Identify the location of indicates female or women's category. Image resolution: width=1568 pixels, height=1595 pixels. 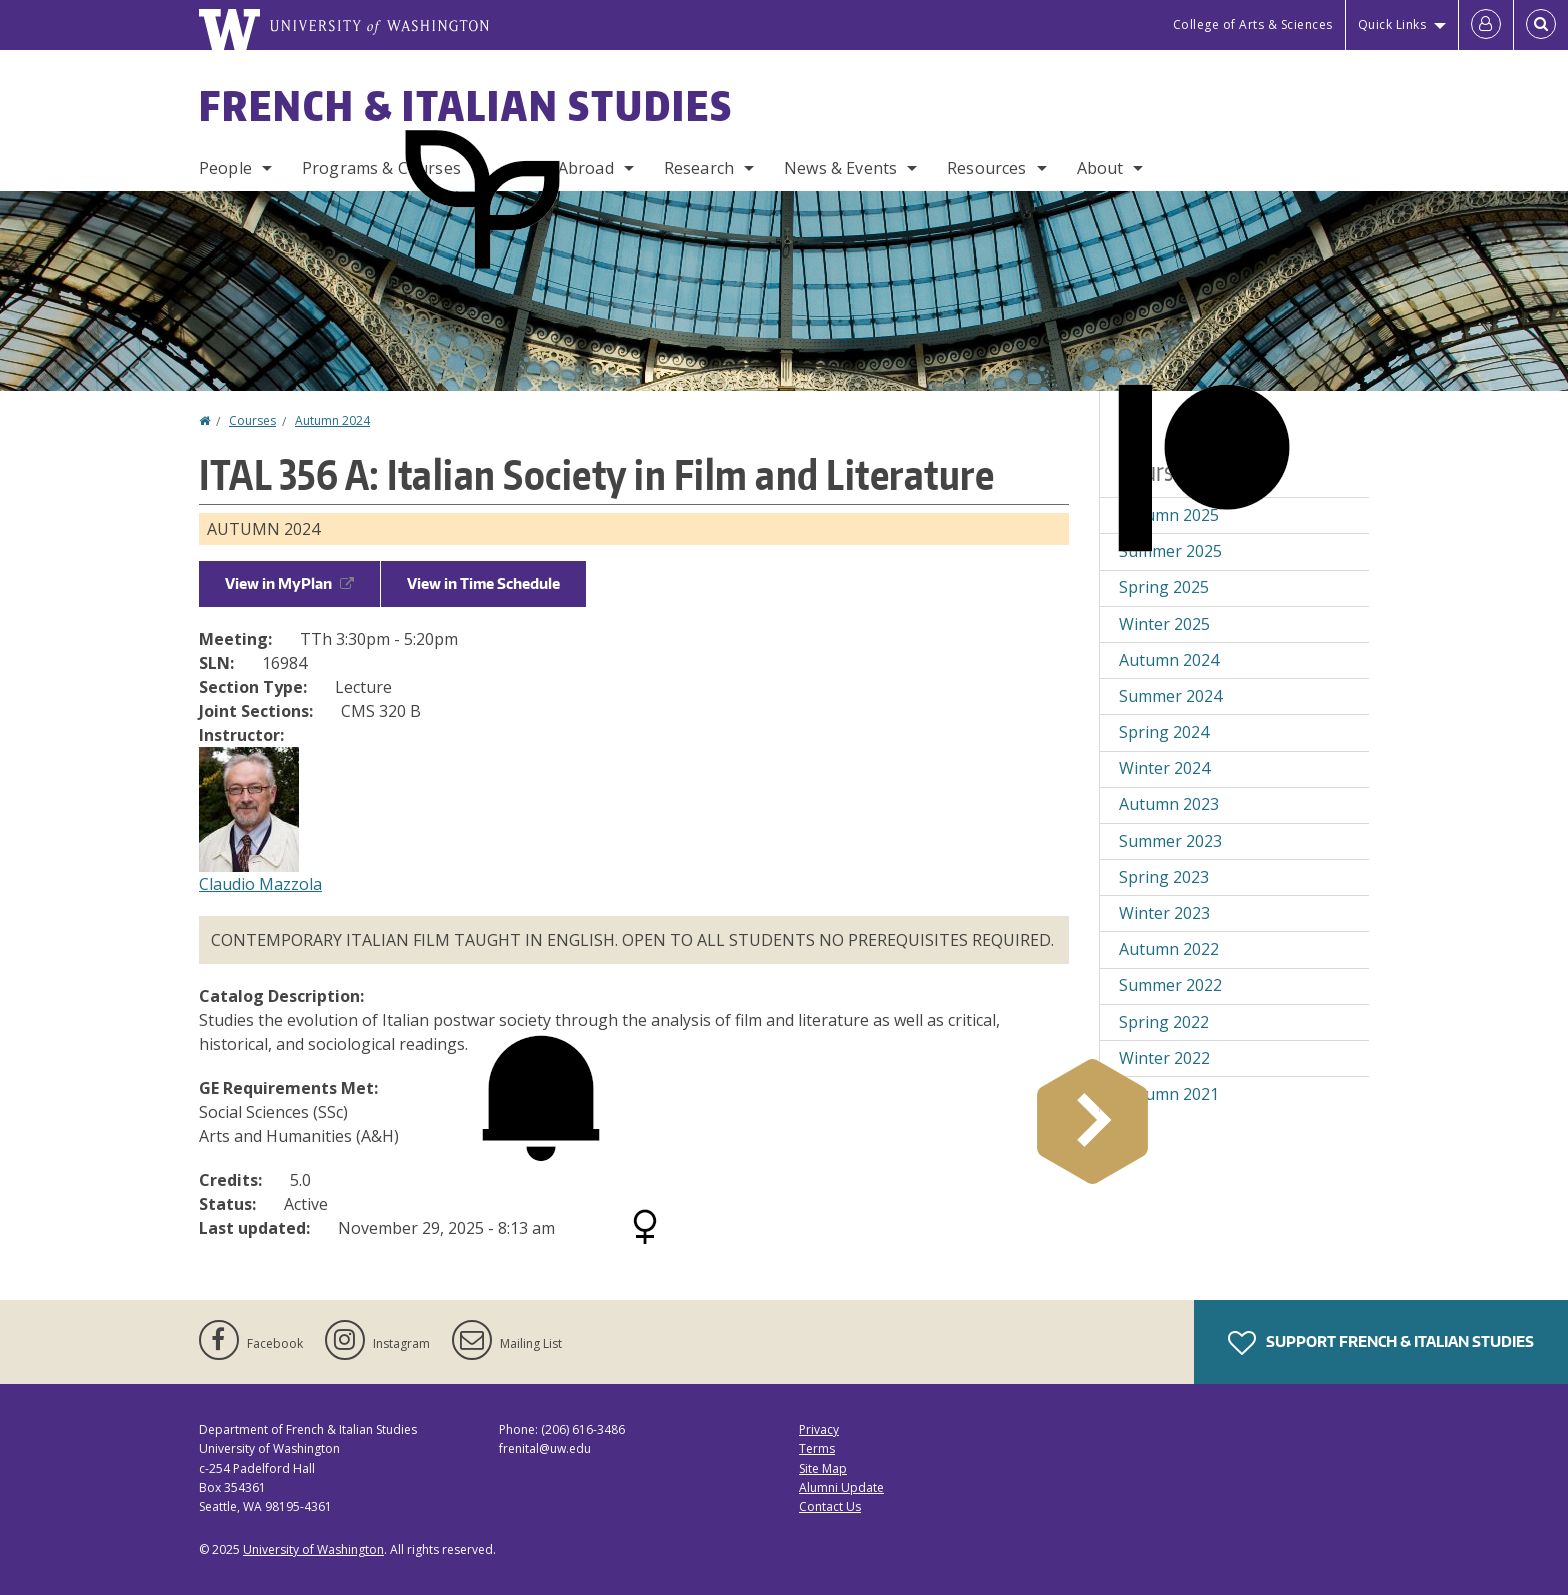
(645, 1226).